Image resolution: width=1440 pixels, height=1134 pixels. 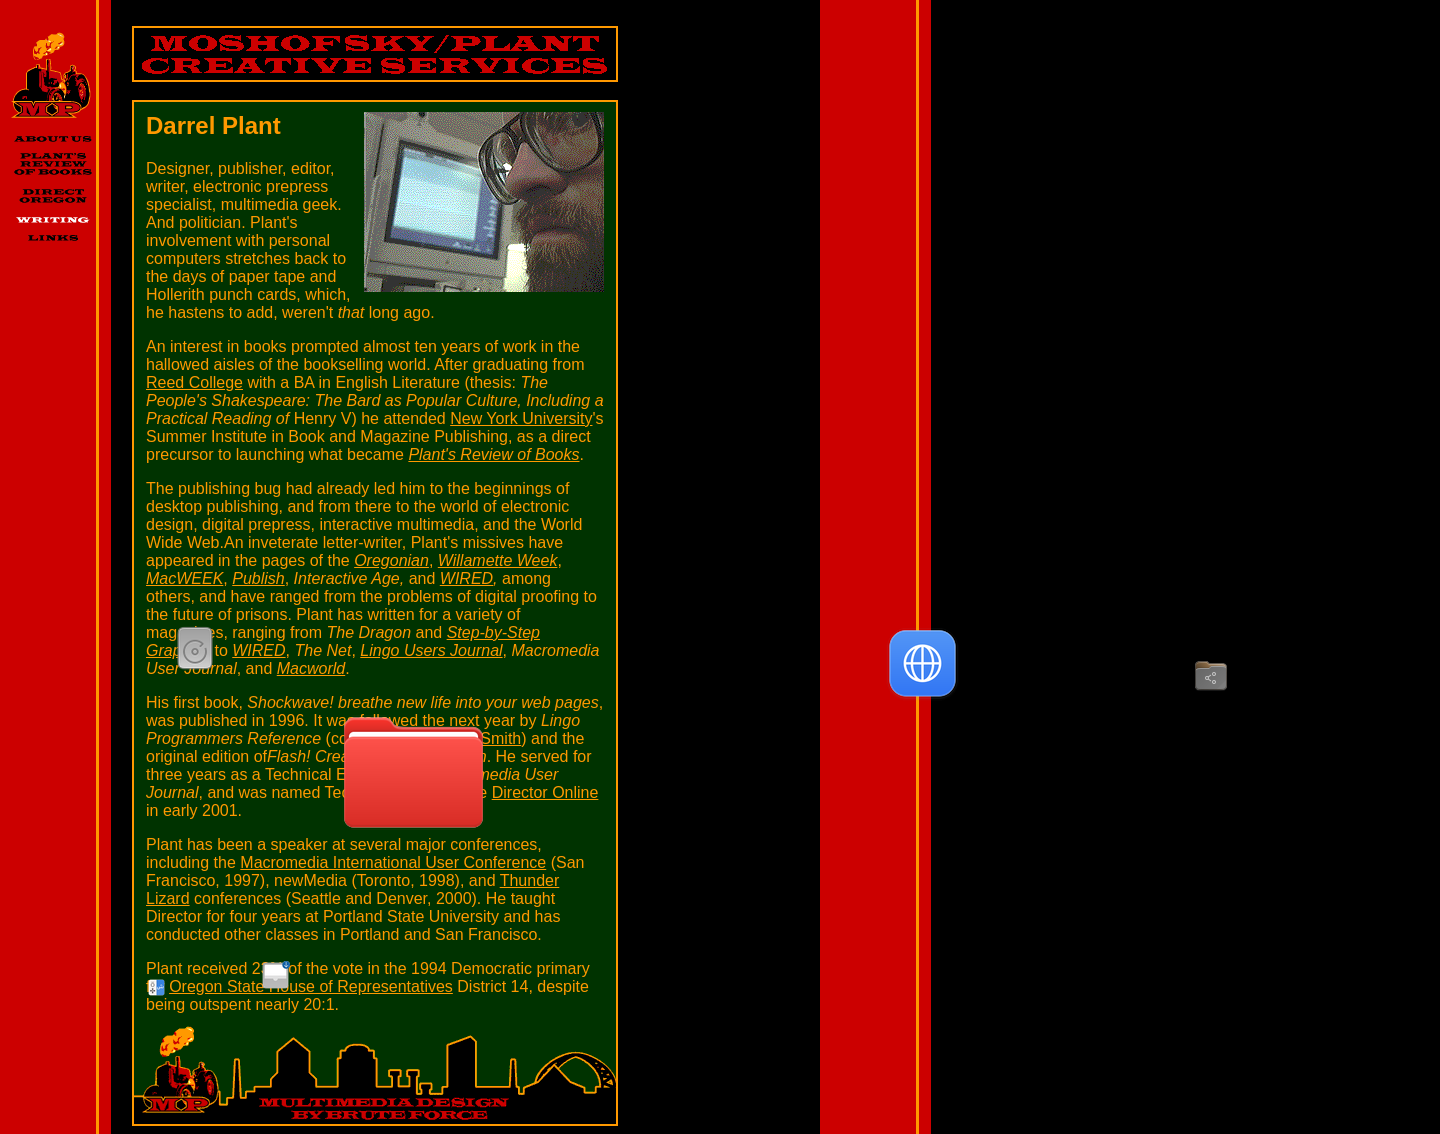 What do you see at coordinates (1211, 675) in the screenshot?
I see `open your public shared folder` at bounding box center [1211, 675].